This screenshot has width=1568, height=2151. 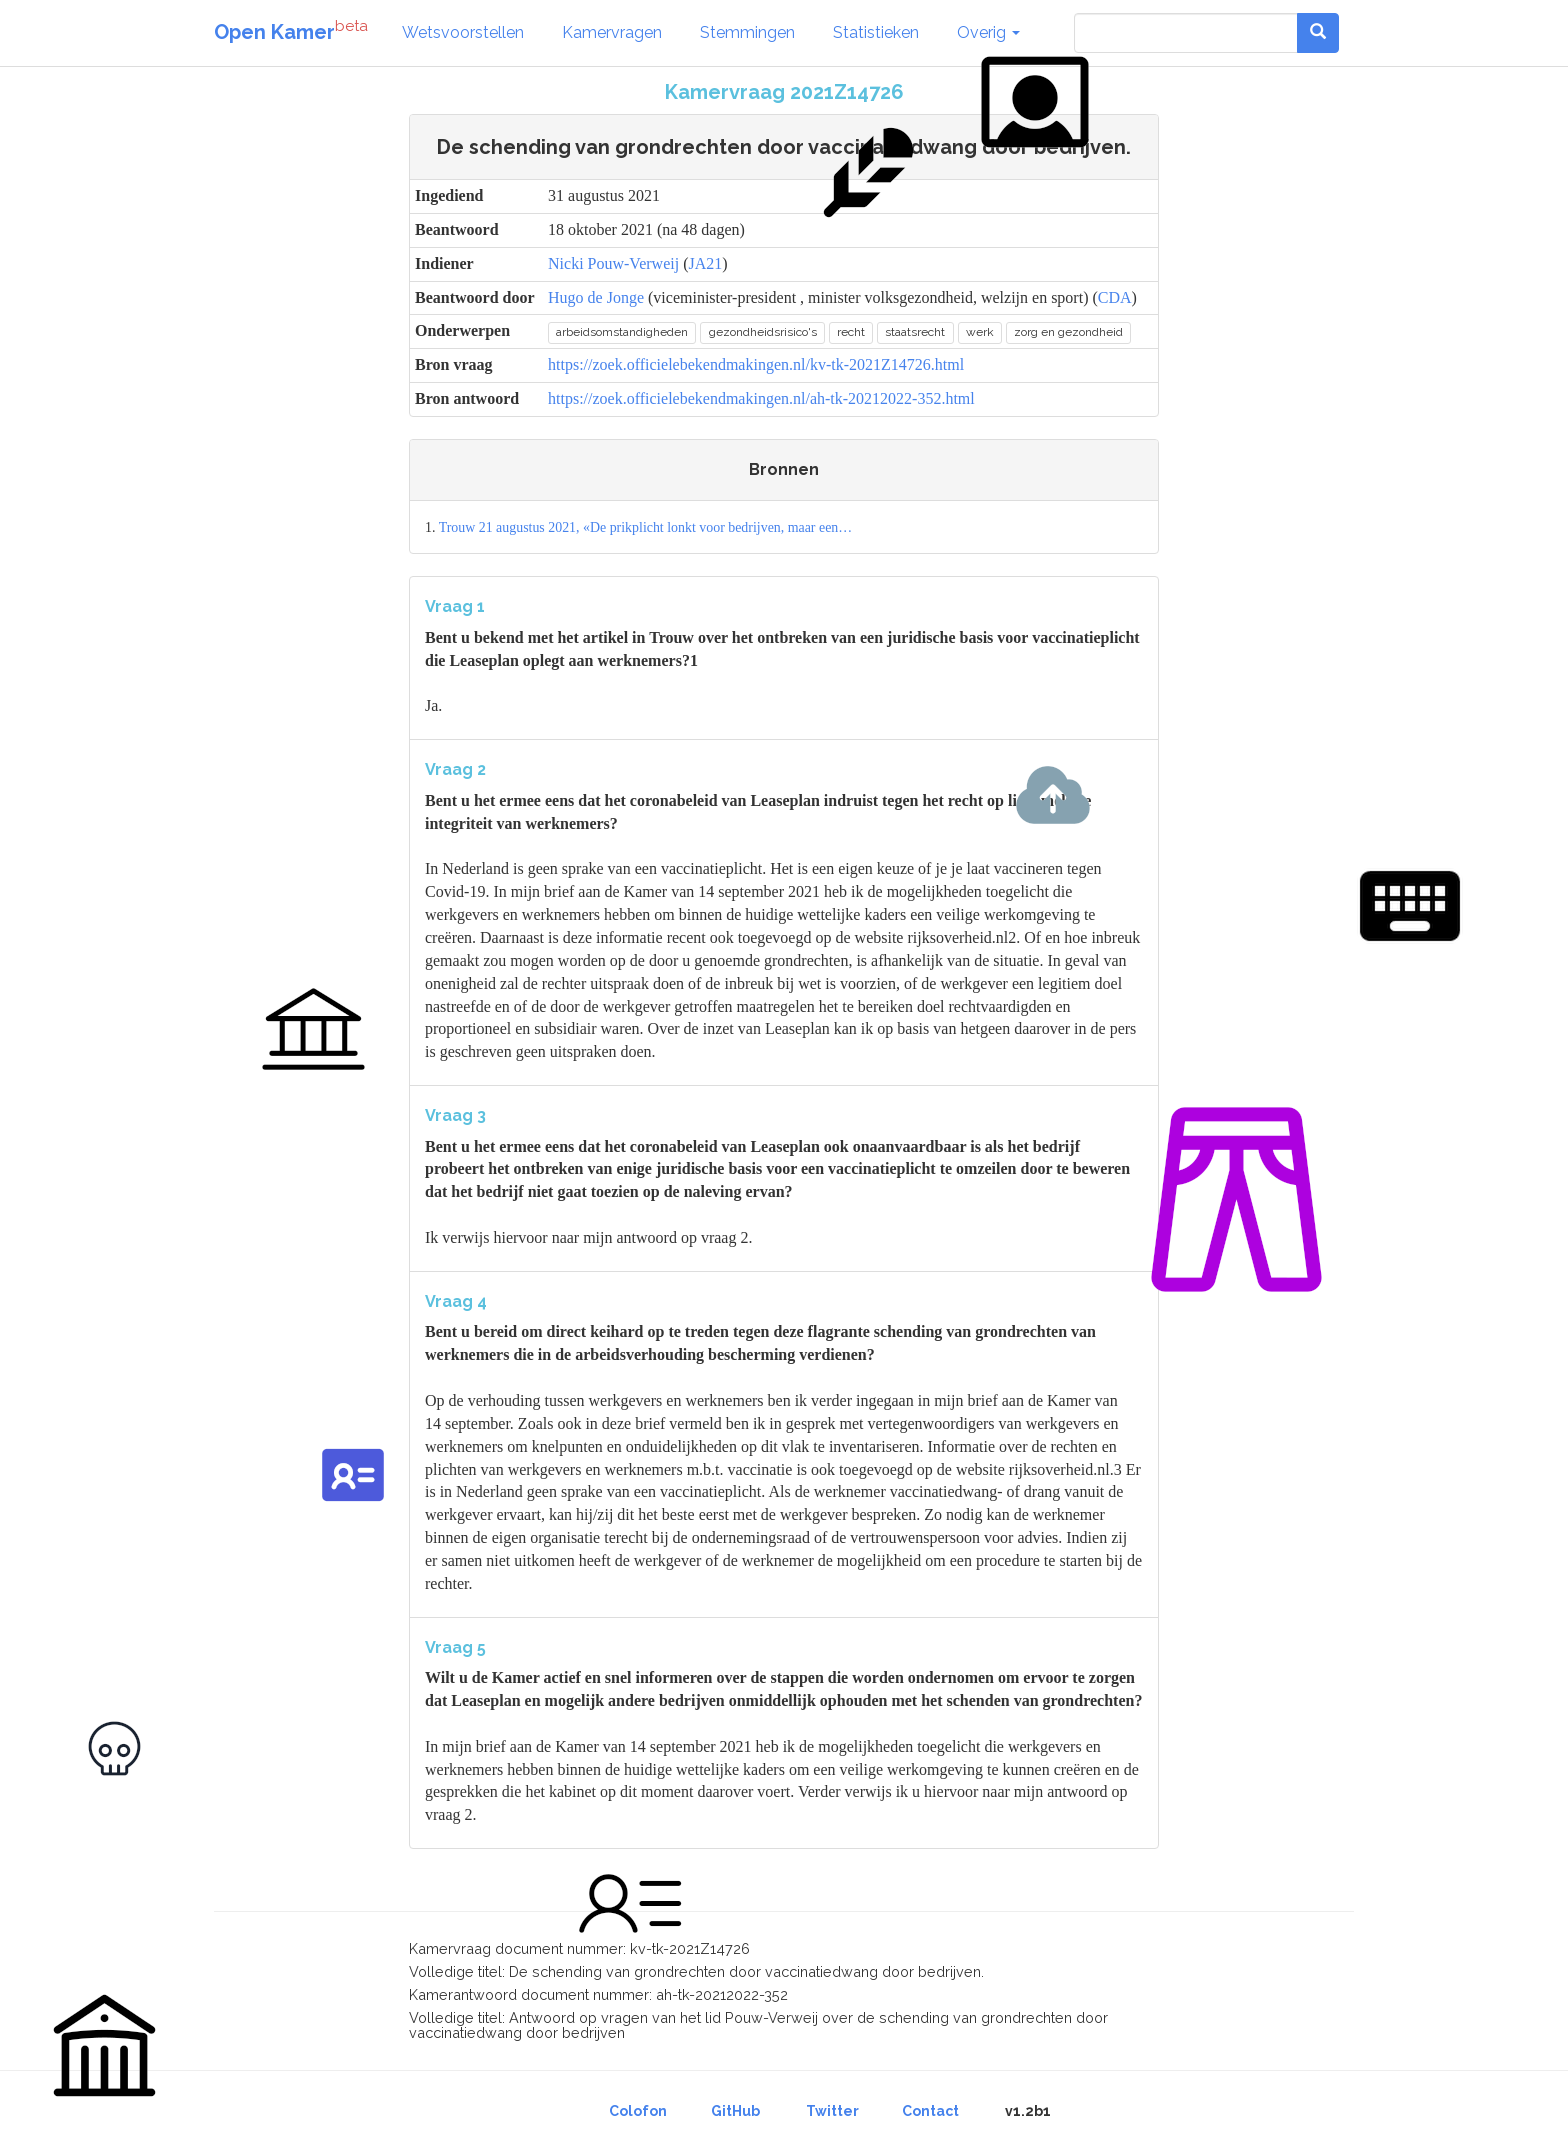 What do you see at coordinates (353, 1475) in the screenshot?
I see `view profile or account details` at bounding box center [353, 1475].